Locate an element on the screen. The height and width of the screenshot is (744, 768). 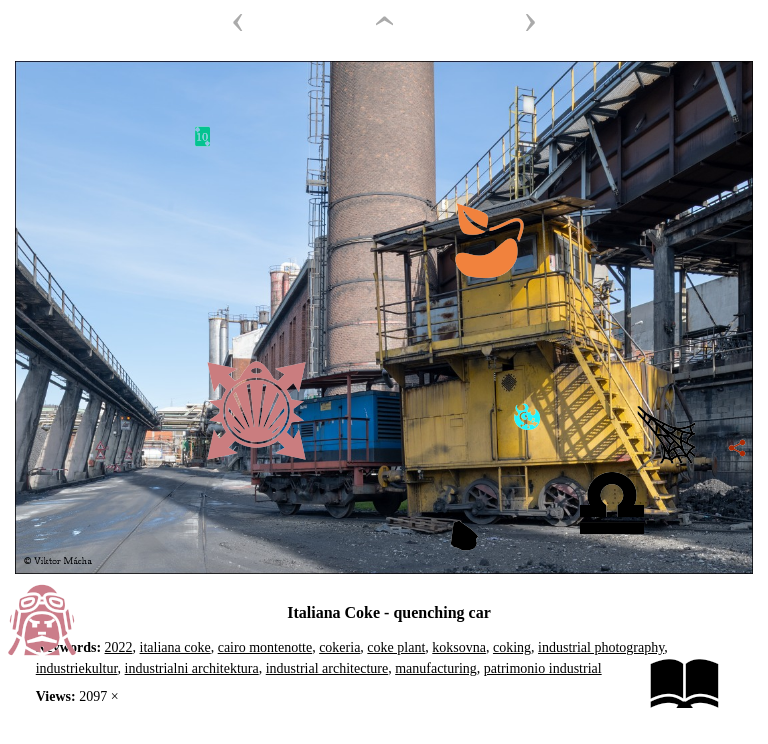
libra zodiac sign indicator is located at coordinates (612, 504).